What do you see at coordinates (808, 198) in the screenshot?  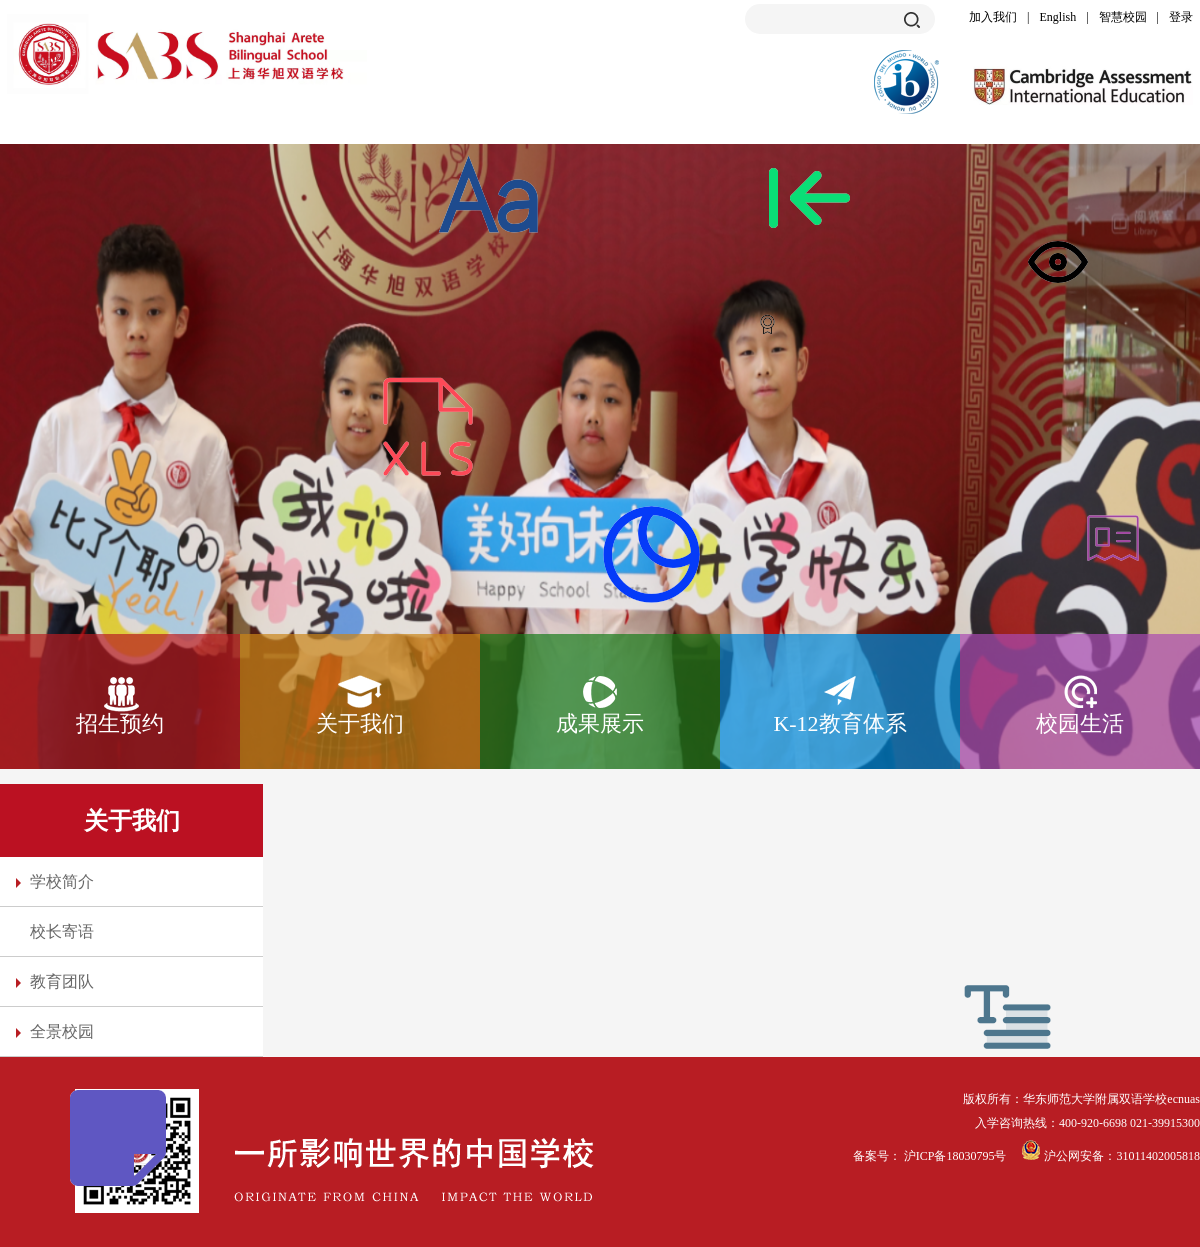 I see `skip to the beginning of a track or playlist` at bounding box center [808, 198].